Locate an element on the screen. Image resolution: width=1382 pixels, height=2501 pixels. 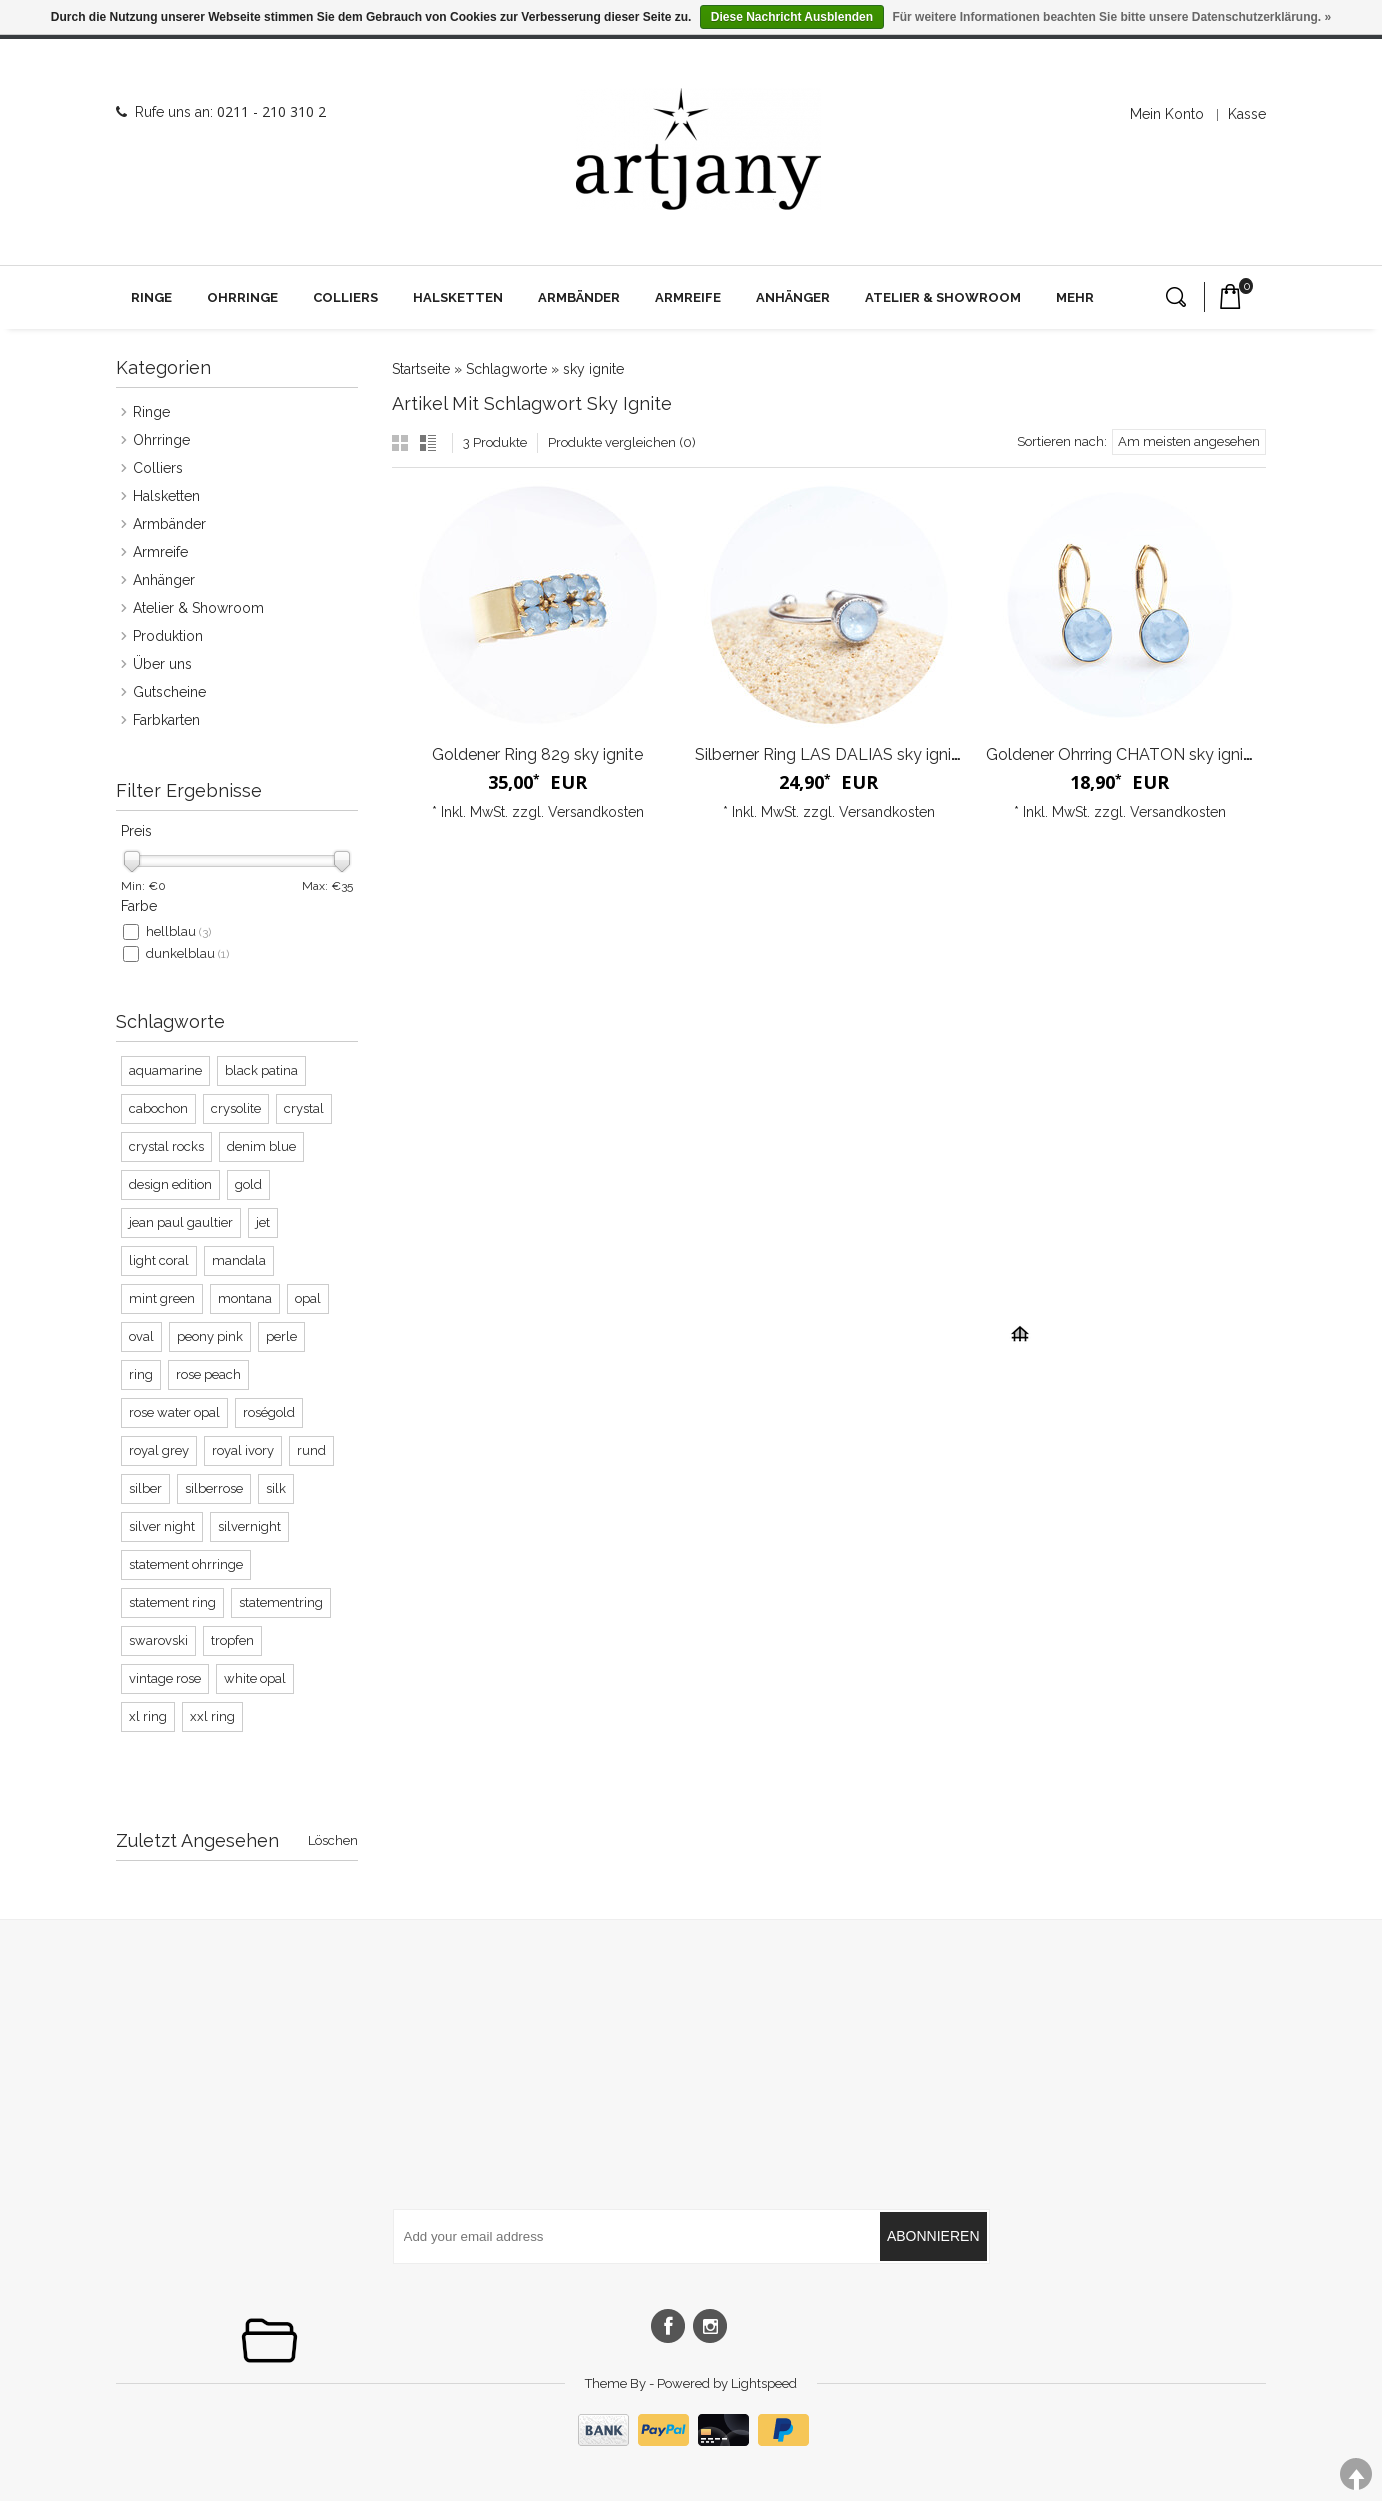
view property foundation details is located at coordinates (1020, 1334).